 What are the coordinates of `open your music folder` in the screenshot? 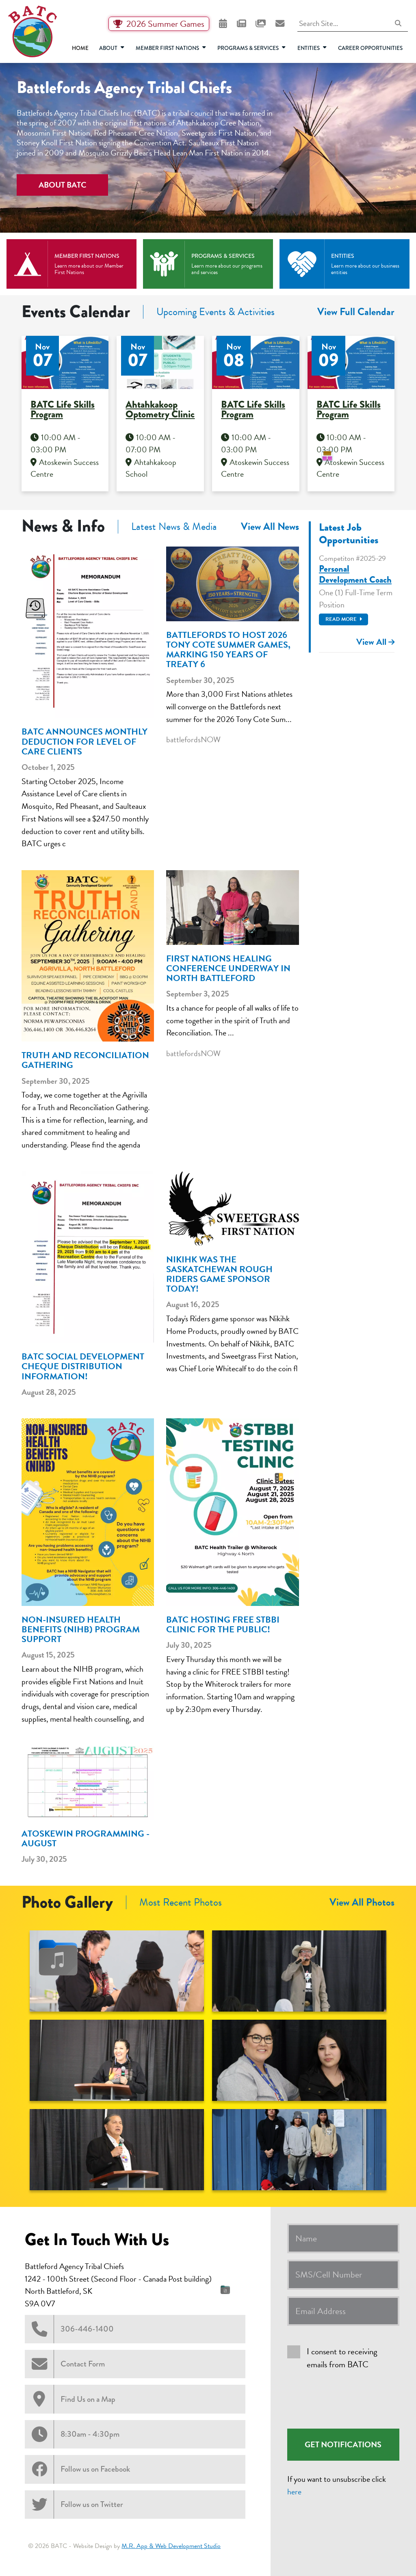 It's located at (58, 1958).